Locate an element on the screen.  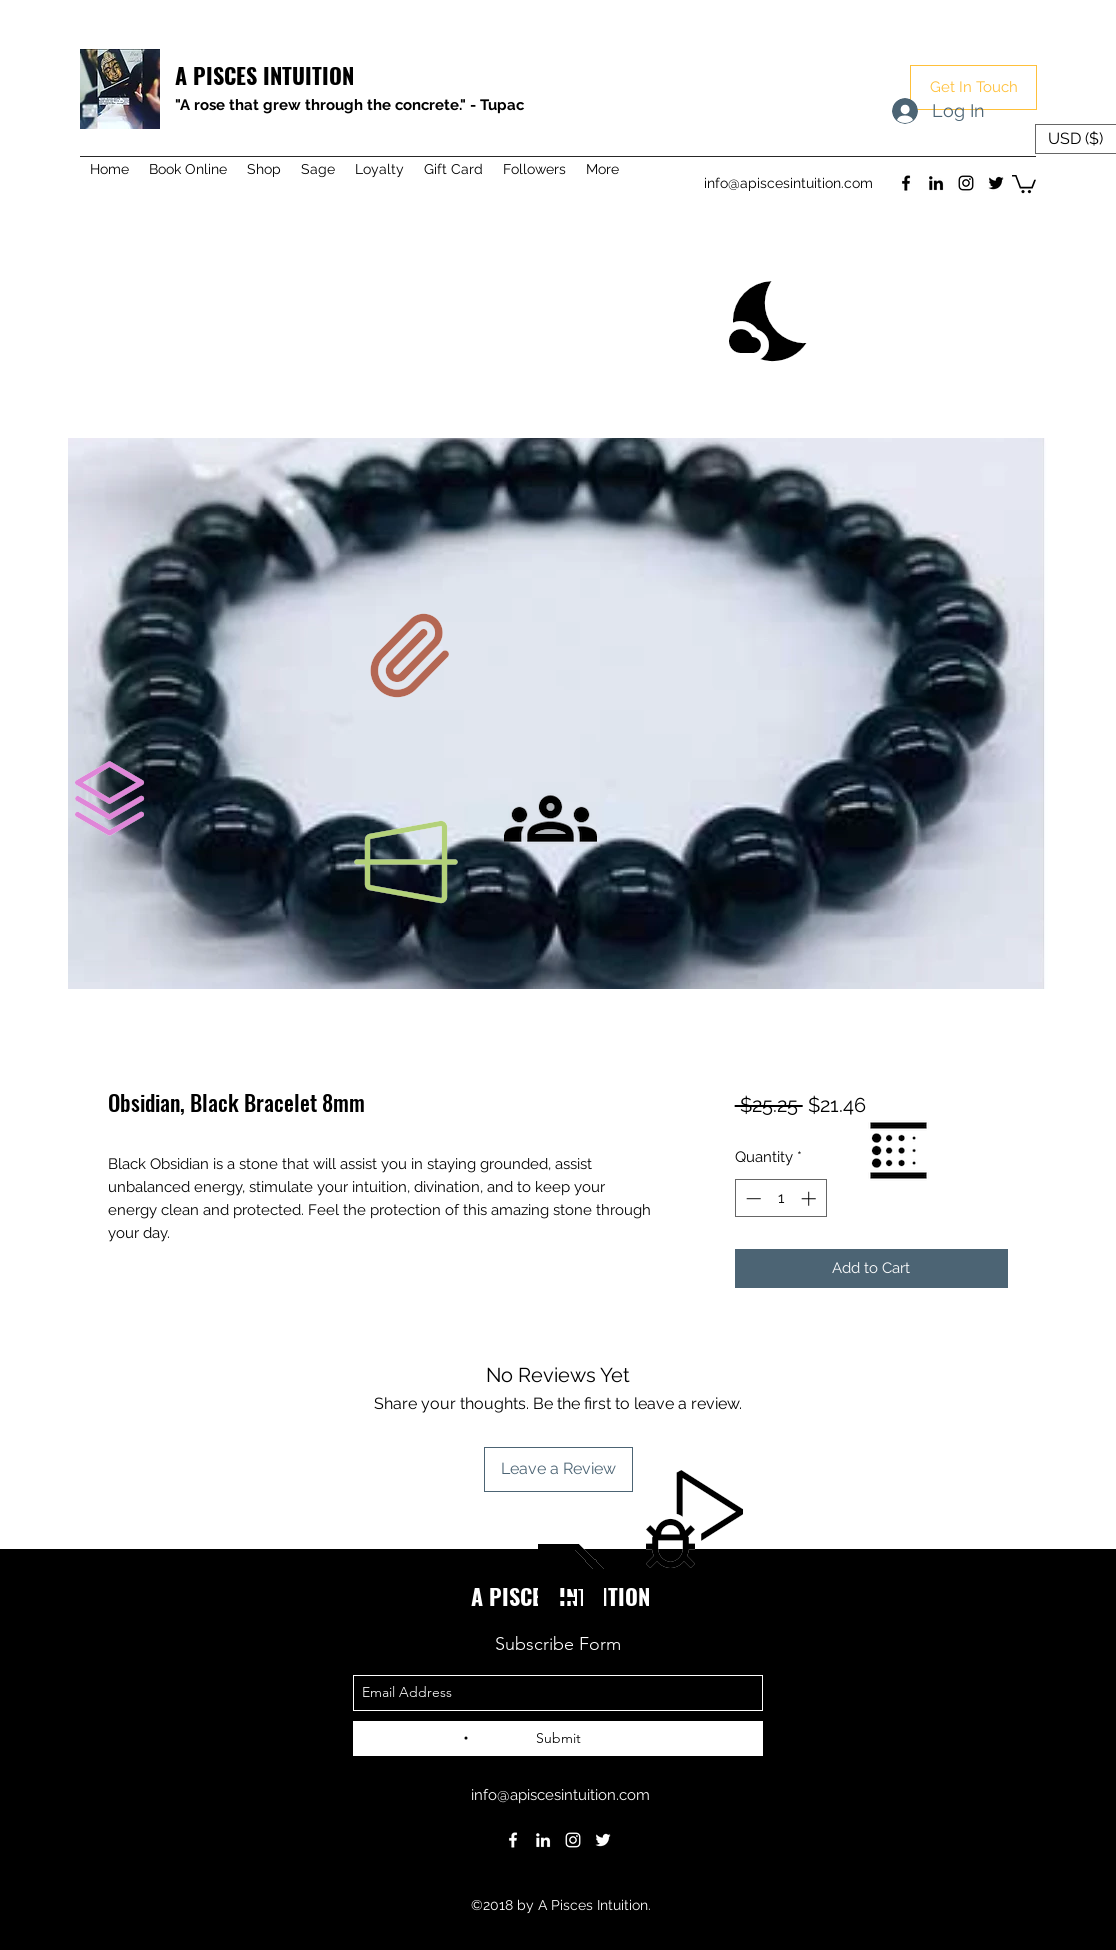
view layers or stacked content is located at coordinates (109, 798).